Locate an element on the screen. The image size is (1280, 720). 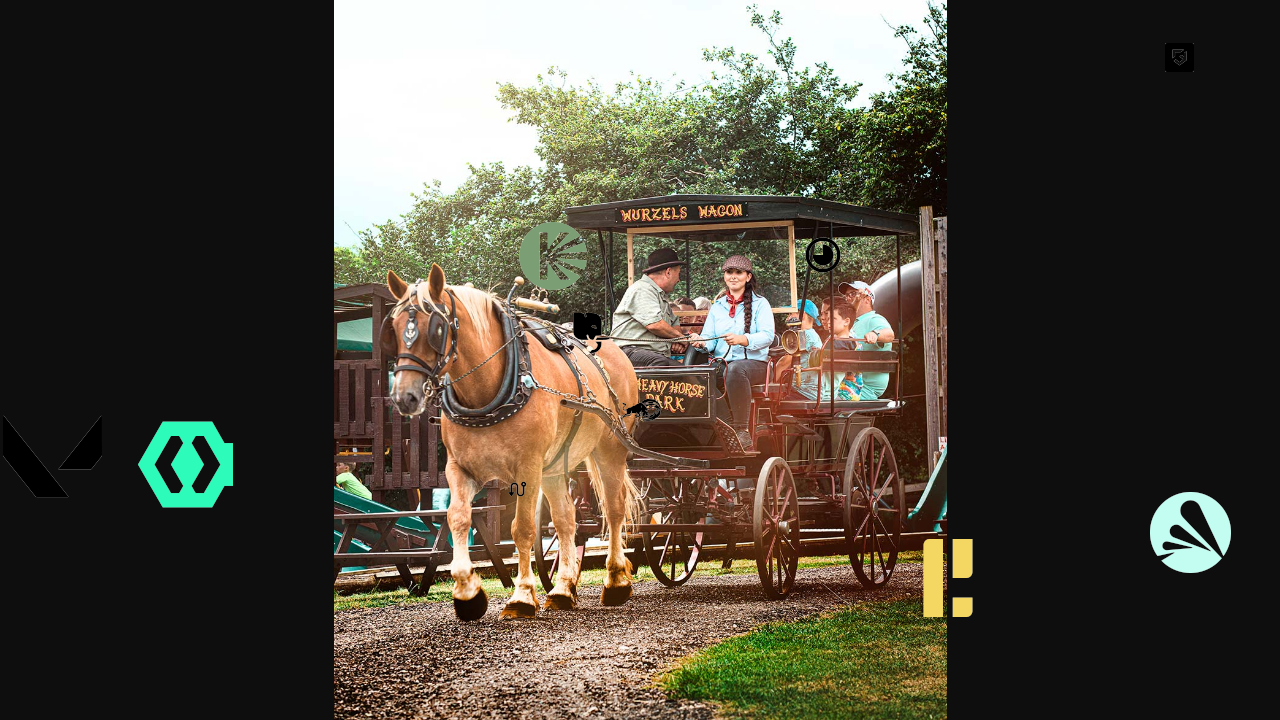
open the Kinopoisk app is located at coordinates (553, 256).